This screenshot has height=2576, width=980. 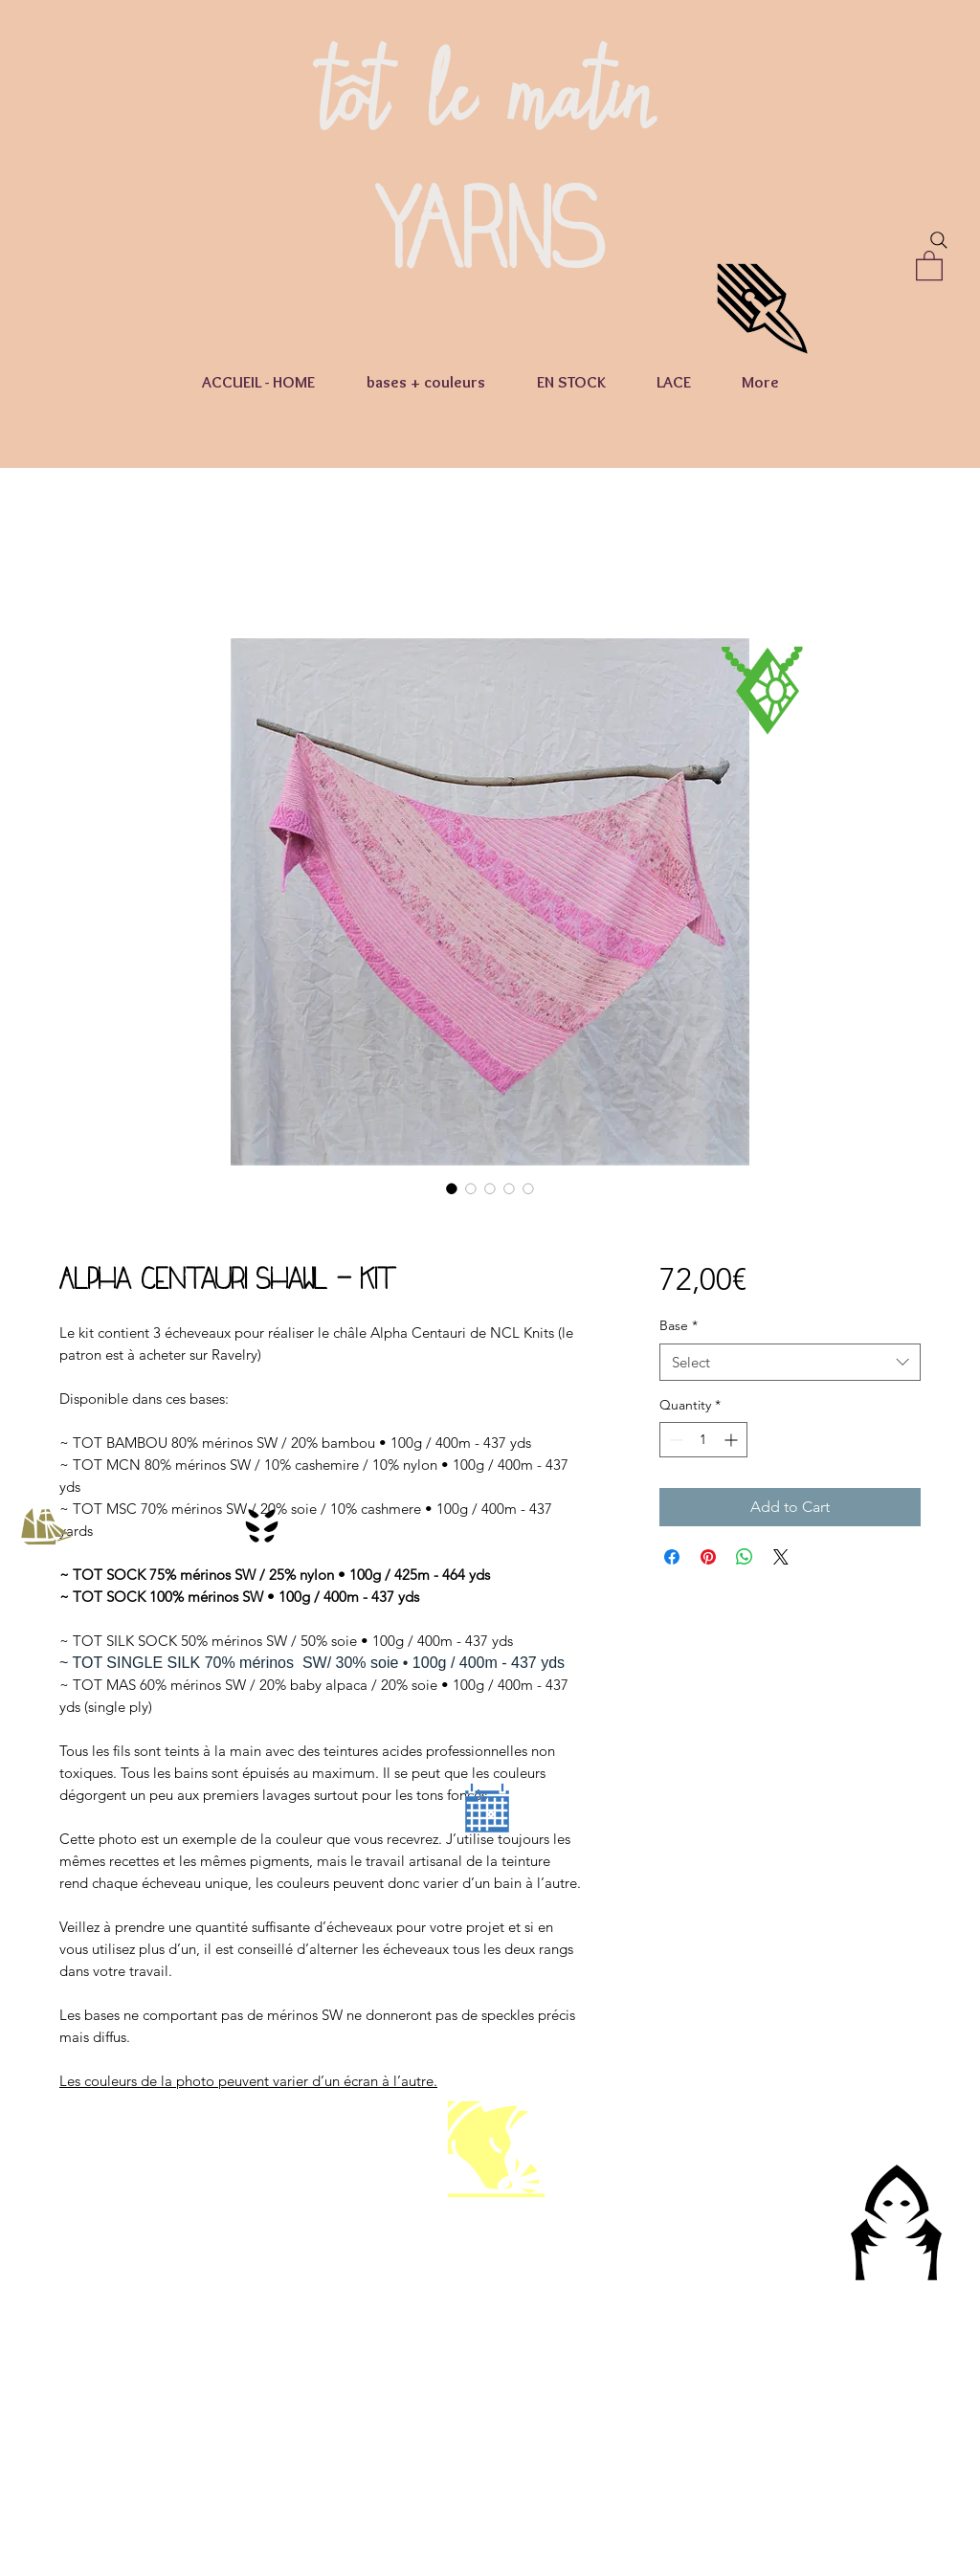 What do you see at coordinates (765, 691) in the screenshot?
I see `view equipped jewelry or accessories` at bounding box center [765, 691].